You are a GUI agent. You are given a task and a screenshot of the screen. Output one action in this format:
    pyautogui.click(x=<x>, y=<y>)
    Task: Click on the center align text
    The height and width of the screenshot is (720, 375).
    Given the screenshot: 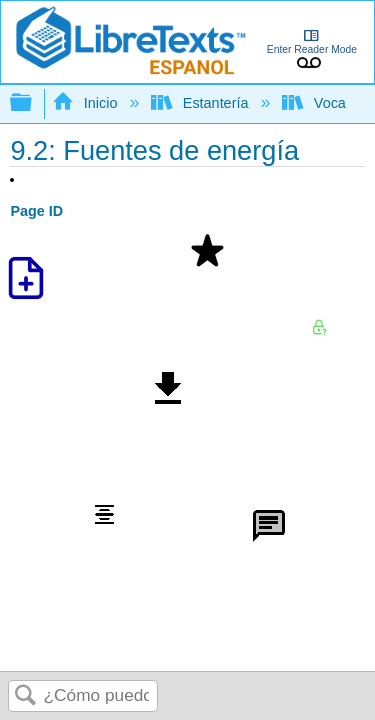 What is the action you would take?
    pyautogui.click(x=104, y=514)
    